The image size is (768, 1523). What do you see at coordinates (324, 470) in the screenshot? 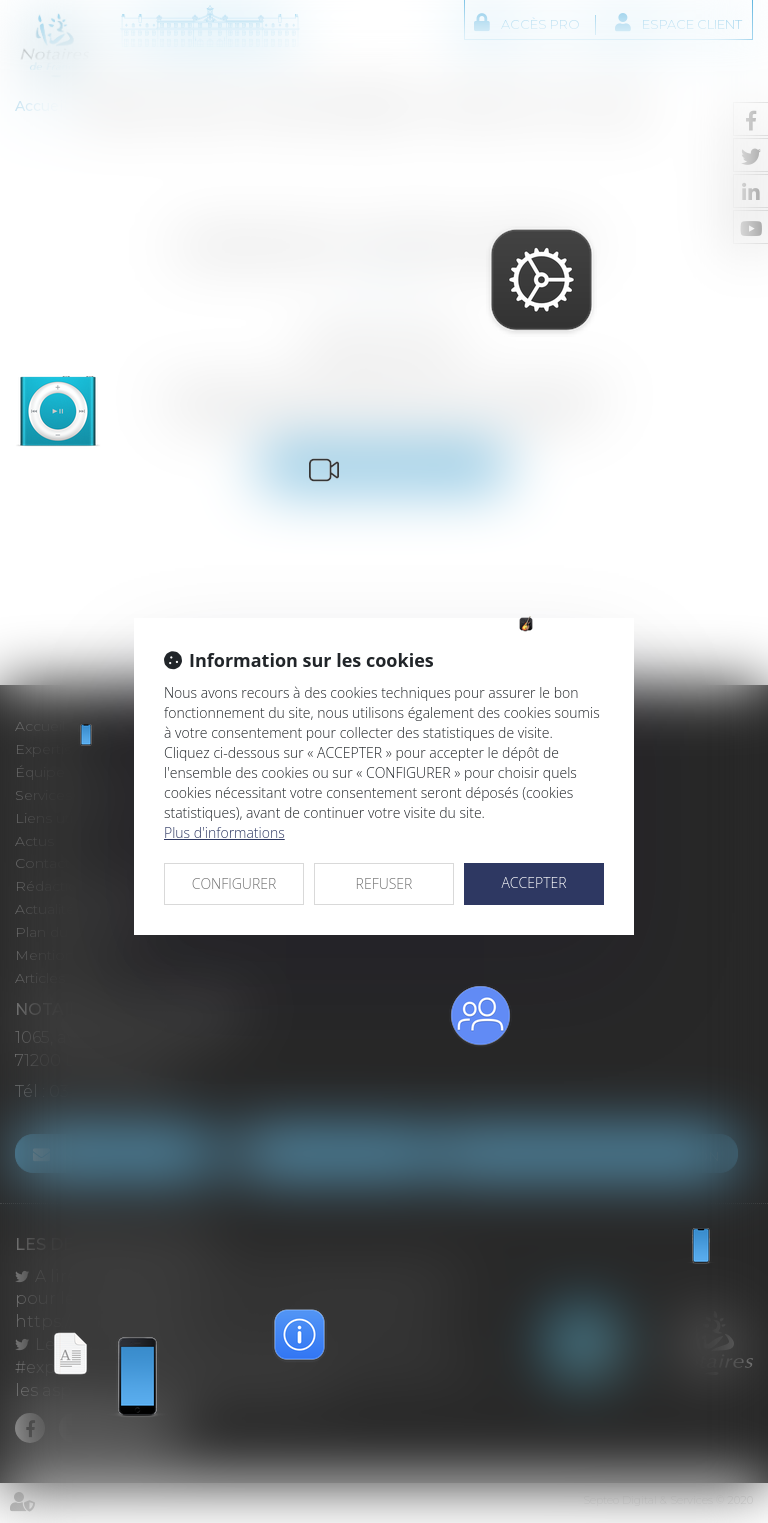
I see `start a video call` at bounding box center [324, 470].